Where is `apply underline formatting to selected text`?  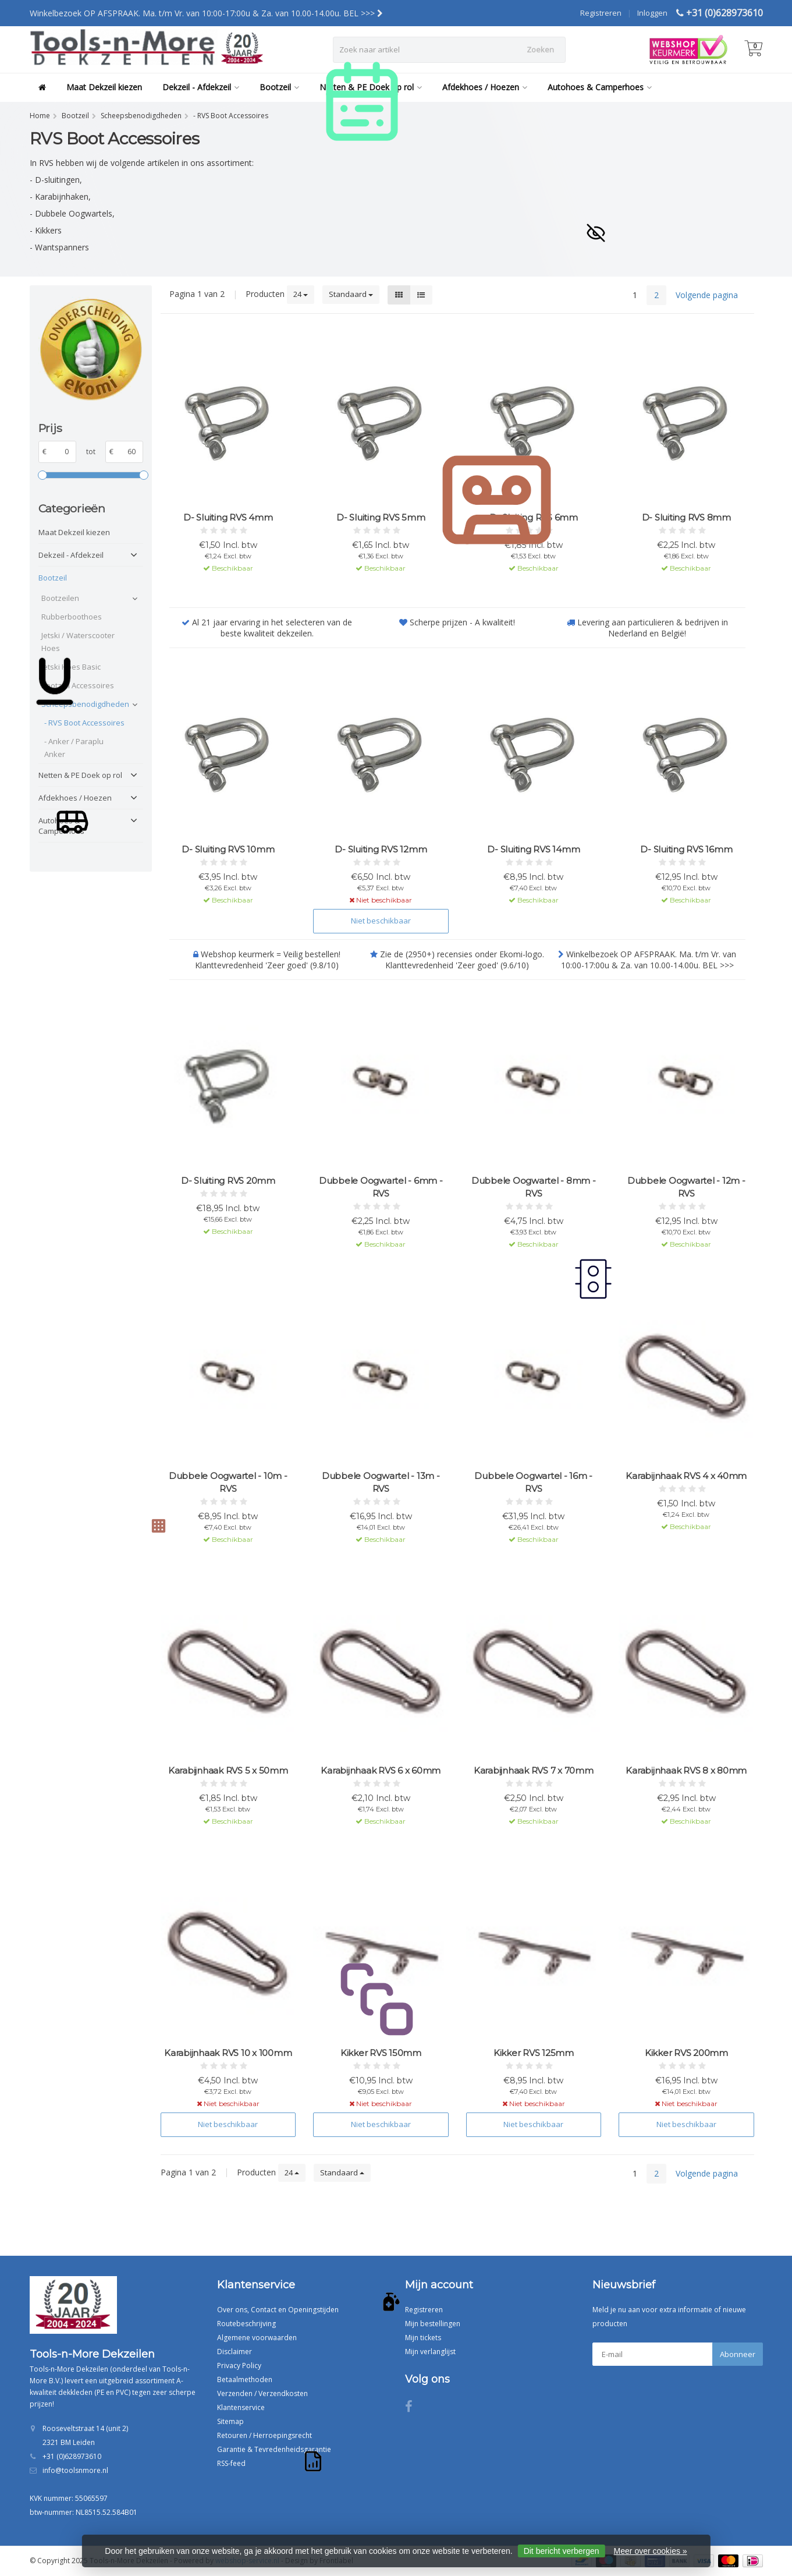
apply underline formatting to selected text is located at coordinates (55, 681).